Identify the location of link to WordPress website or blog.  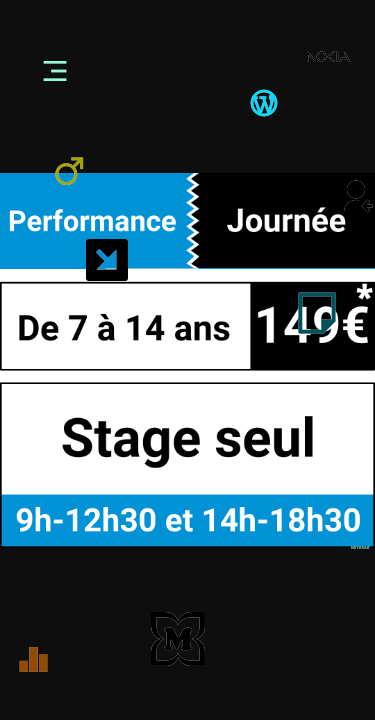
(264, 103).